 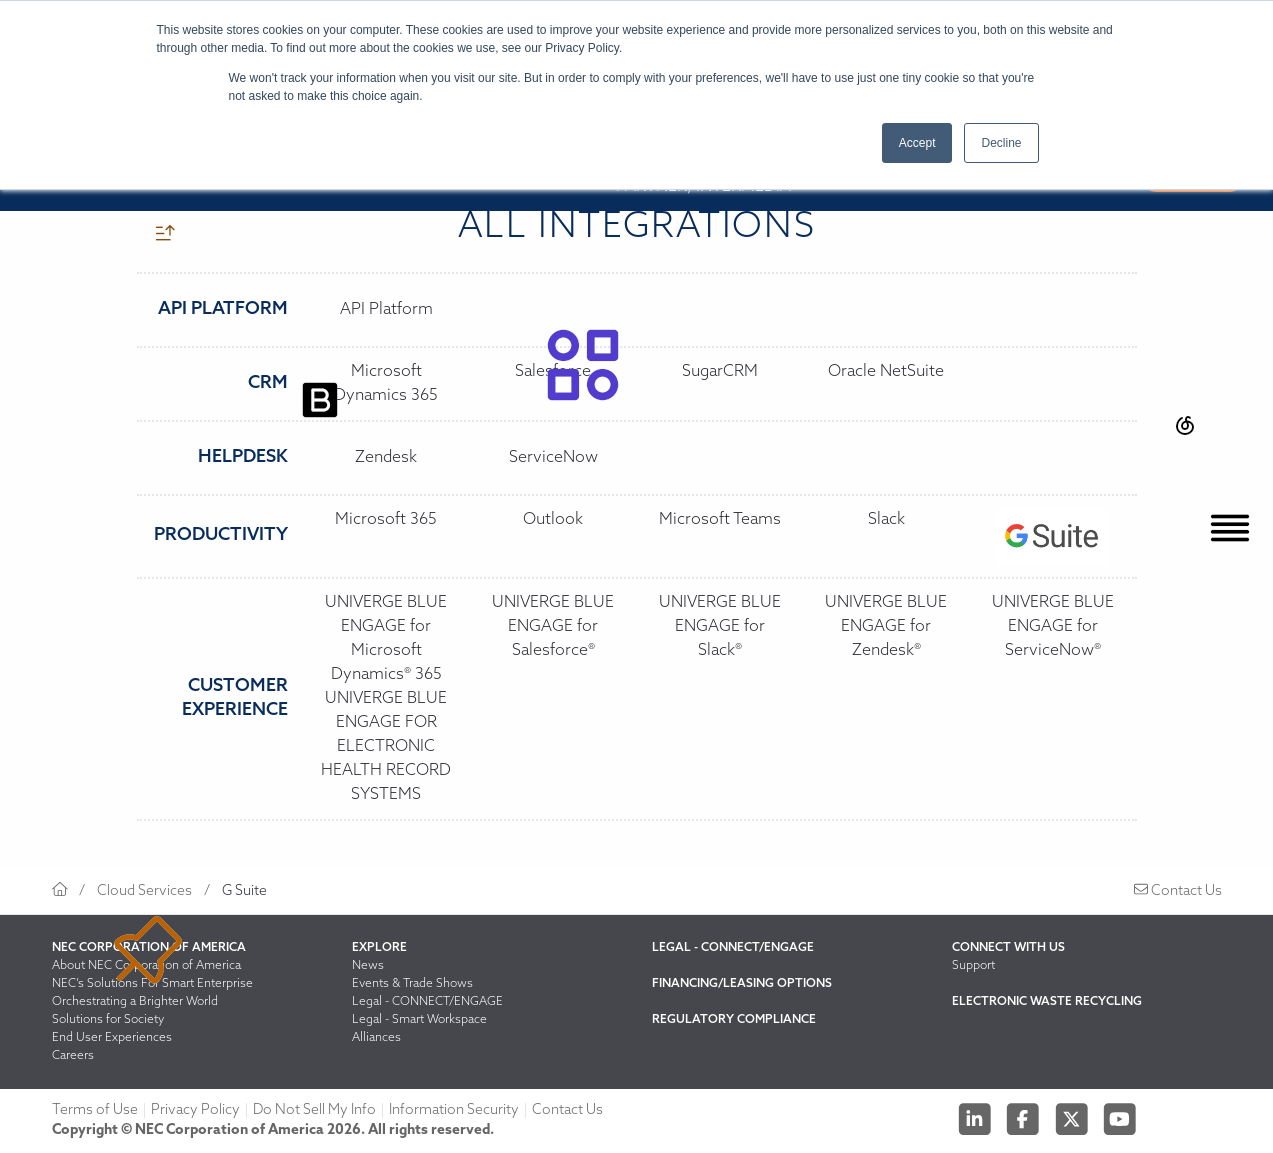 I want to click on browse categories or sections, so click(x=583, y=365).